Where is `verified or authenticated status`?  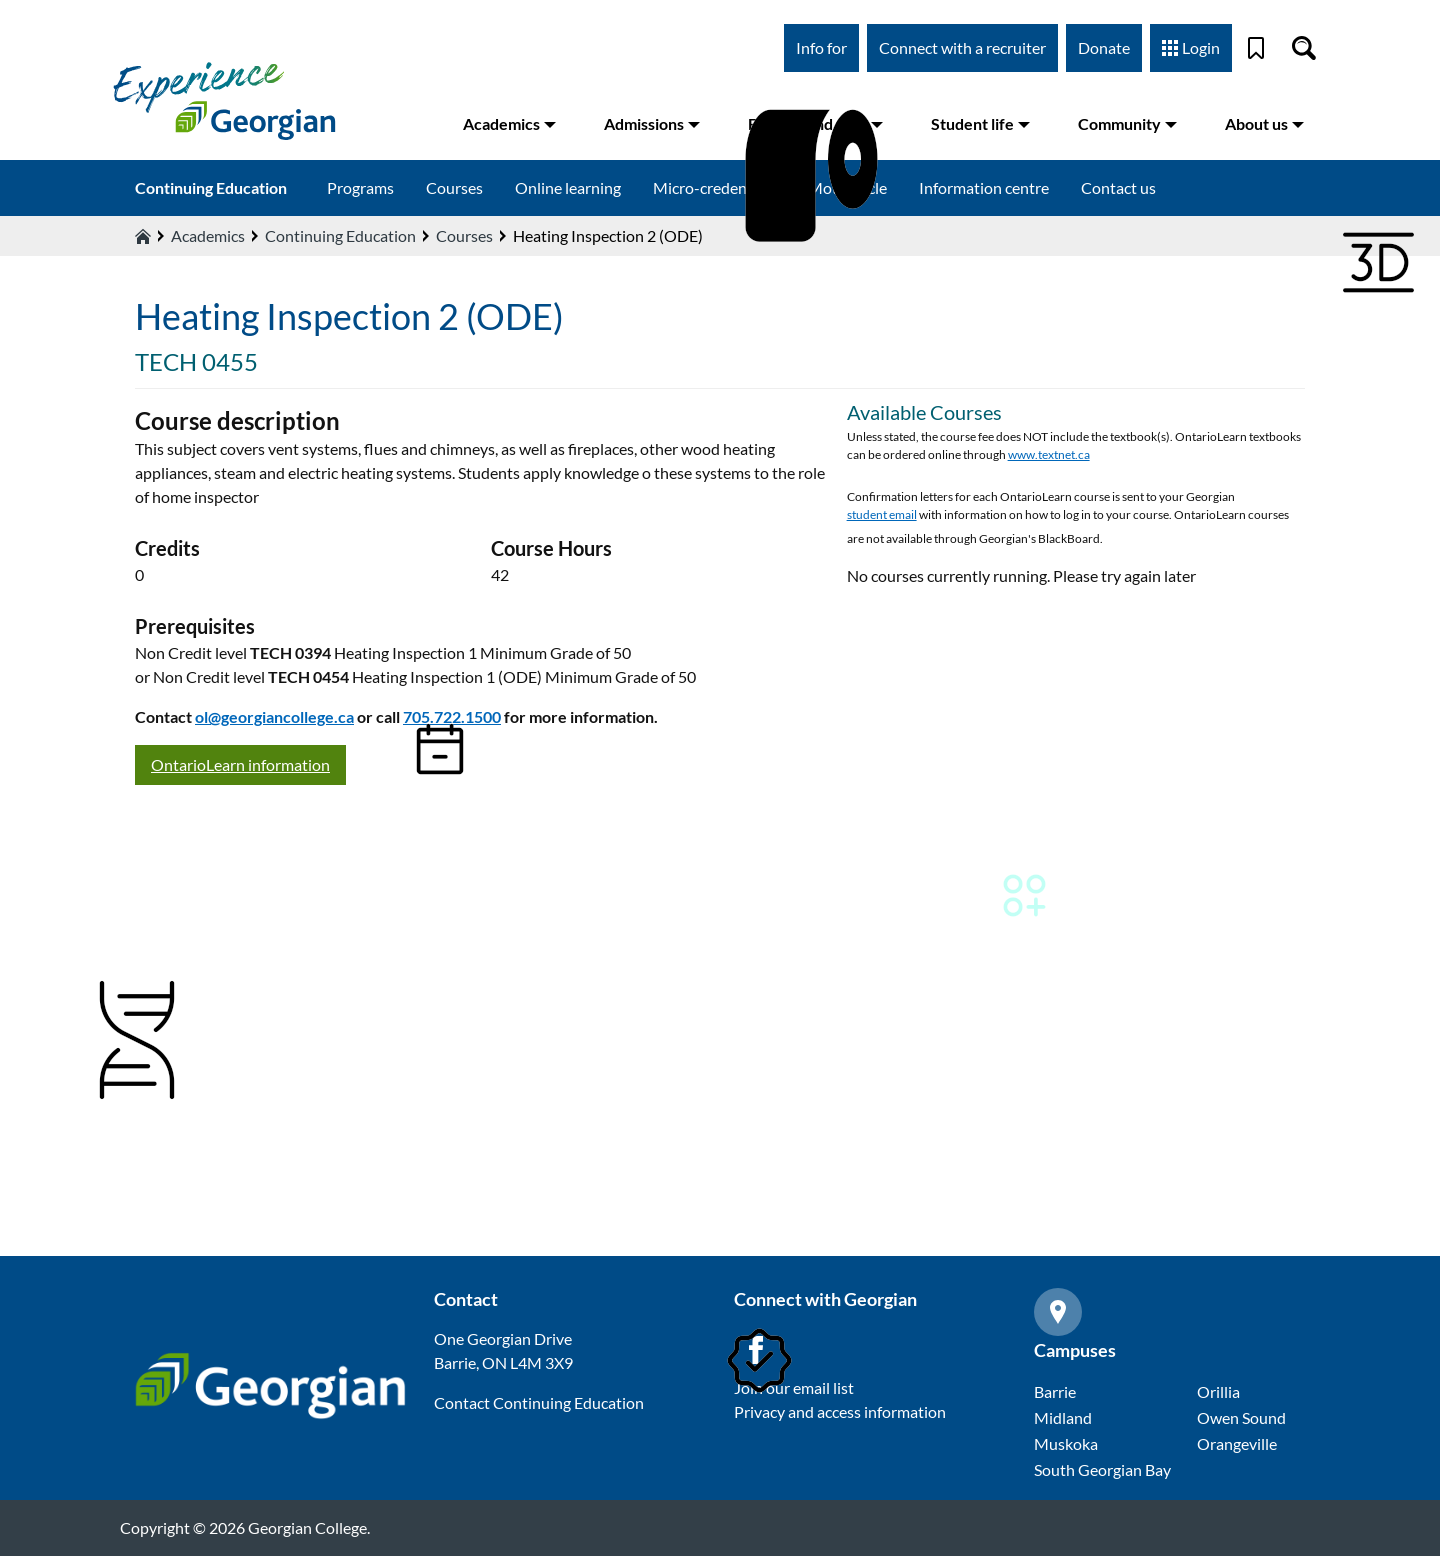
verified or authenticated status is located at coordinates (759, 1360).